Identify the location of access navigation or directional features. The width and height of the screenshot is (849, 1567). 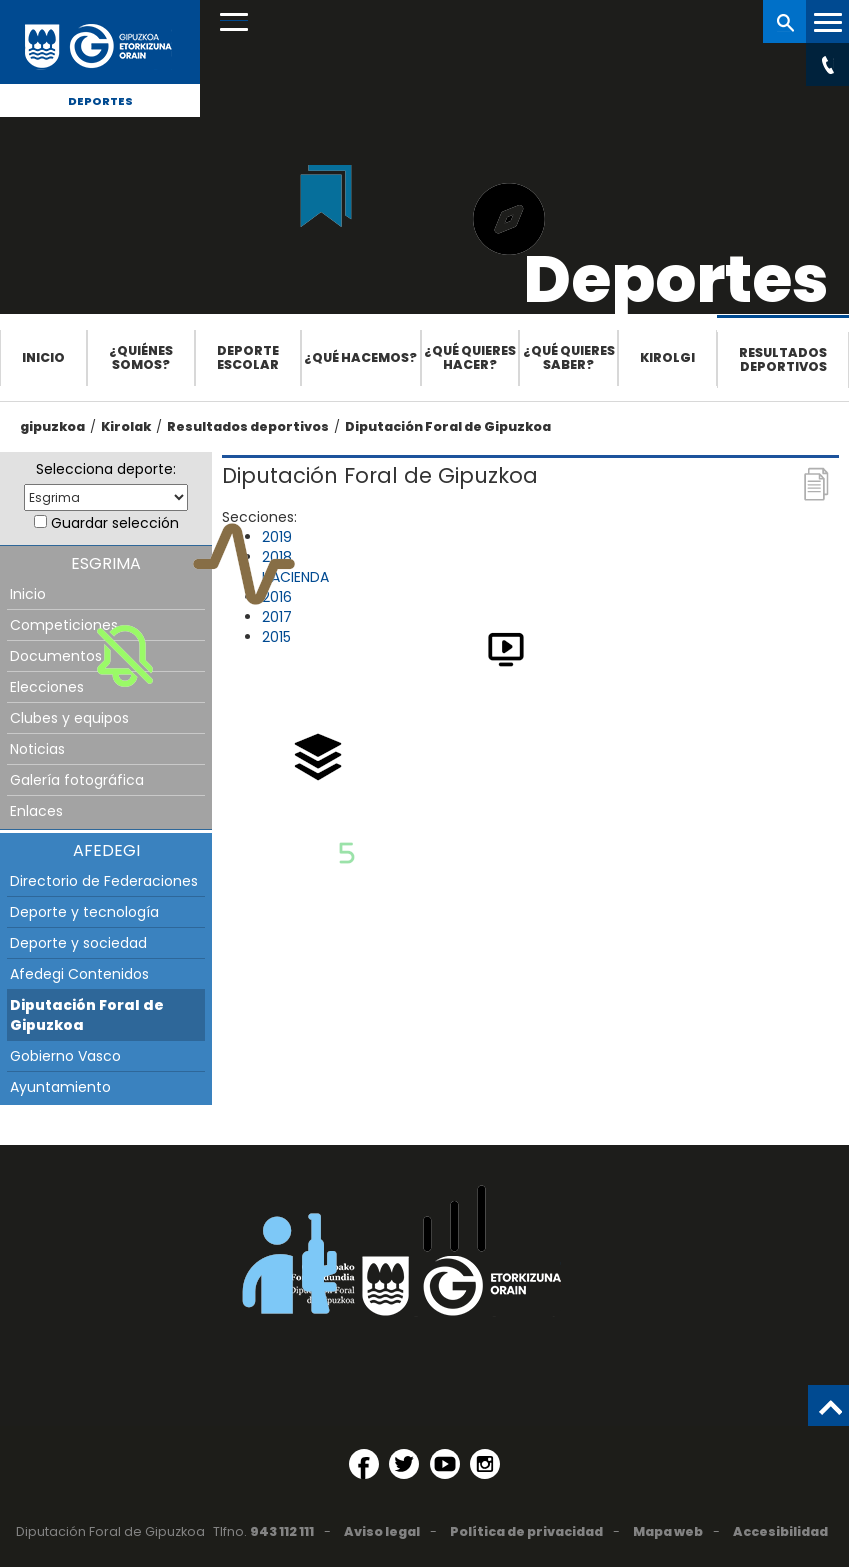
(509, 219).